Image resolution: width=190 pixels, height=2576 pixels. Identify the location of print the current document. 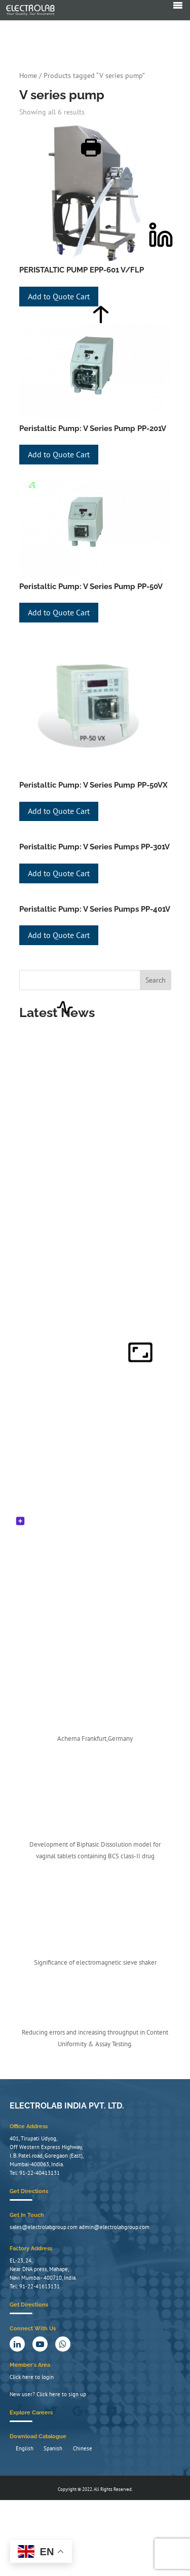
(91, 147).